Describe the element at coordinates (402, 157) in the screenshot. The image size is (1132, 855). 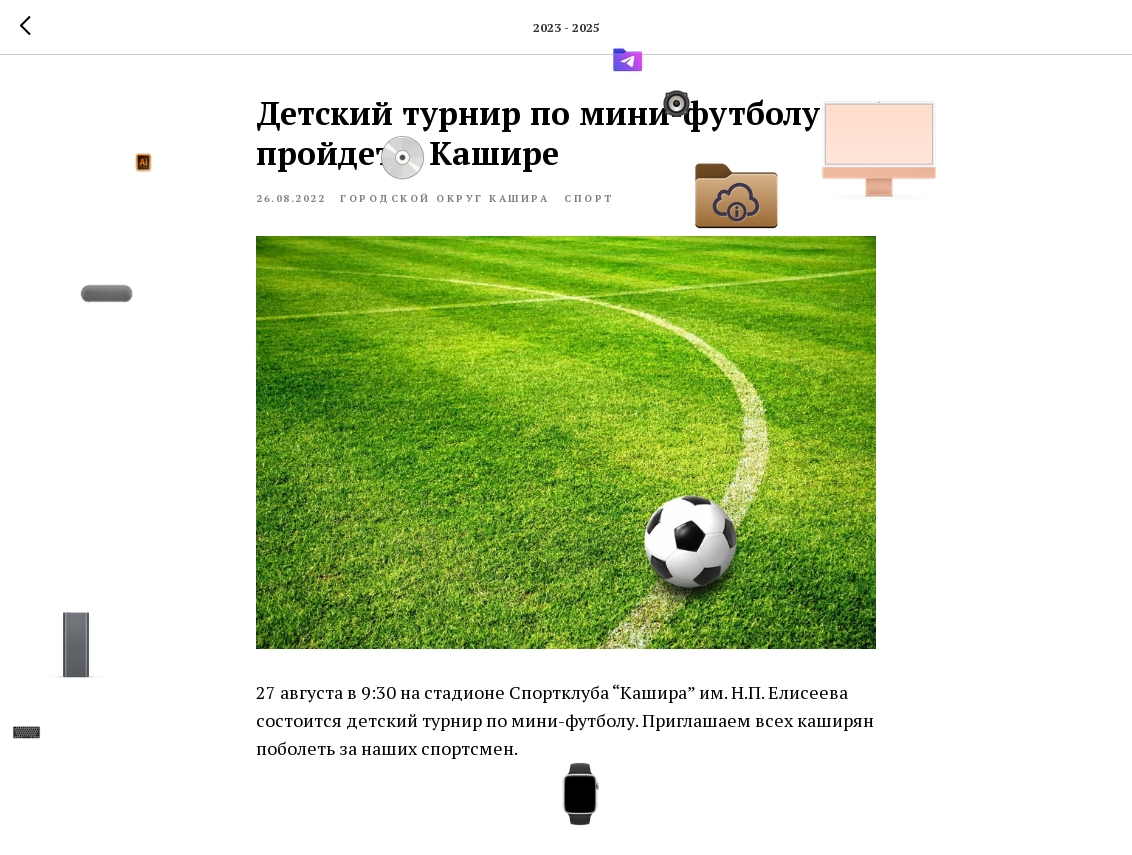
I see `indicates a CD-R or writable disc drive` at that location.